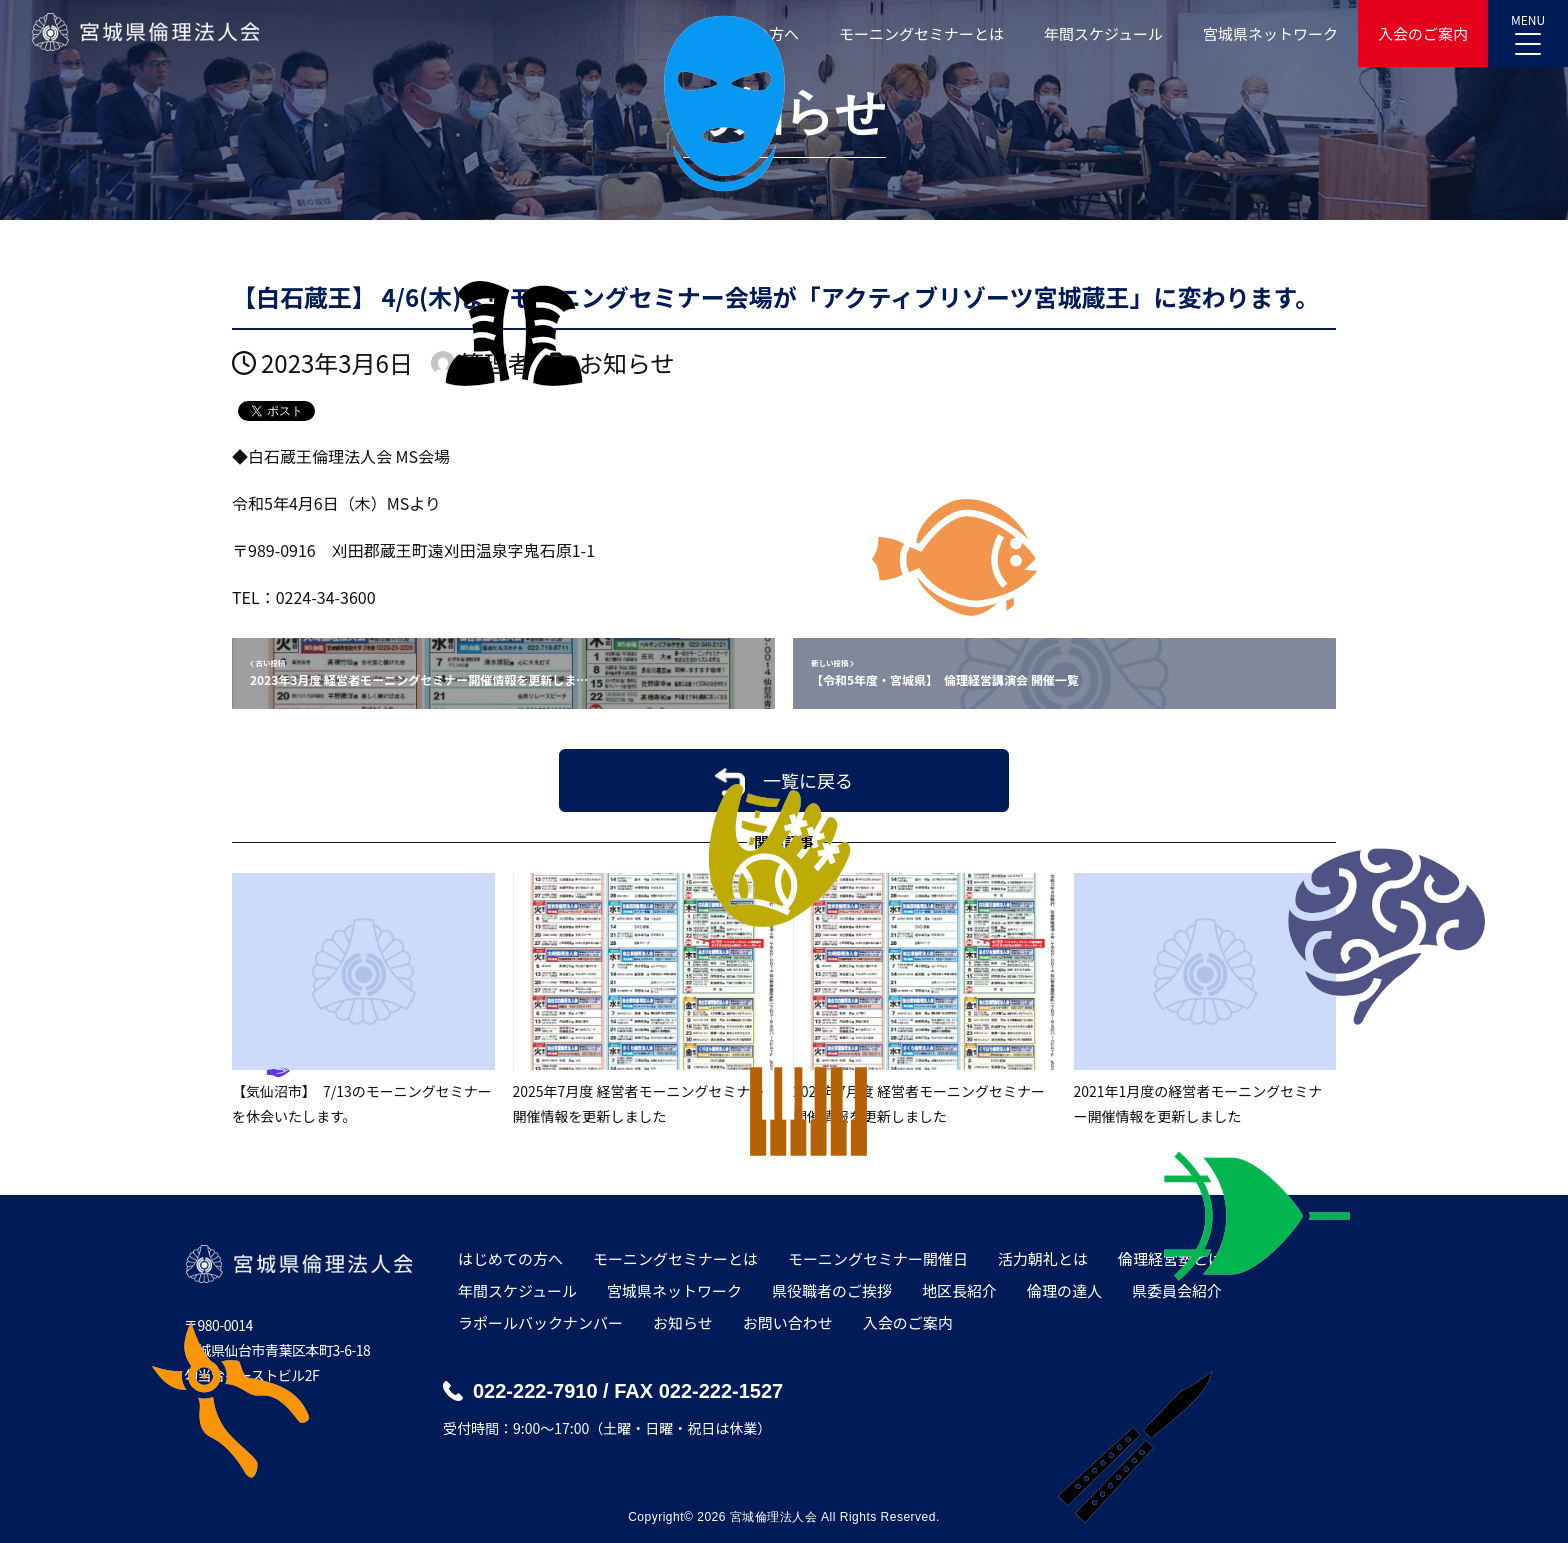 Image resolution: width=1568 pixels, height=1543 pixels. I want to click on represents an XOR logic gate in a circuit diagram, so click(1257, 1216).